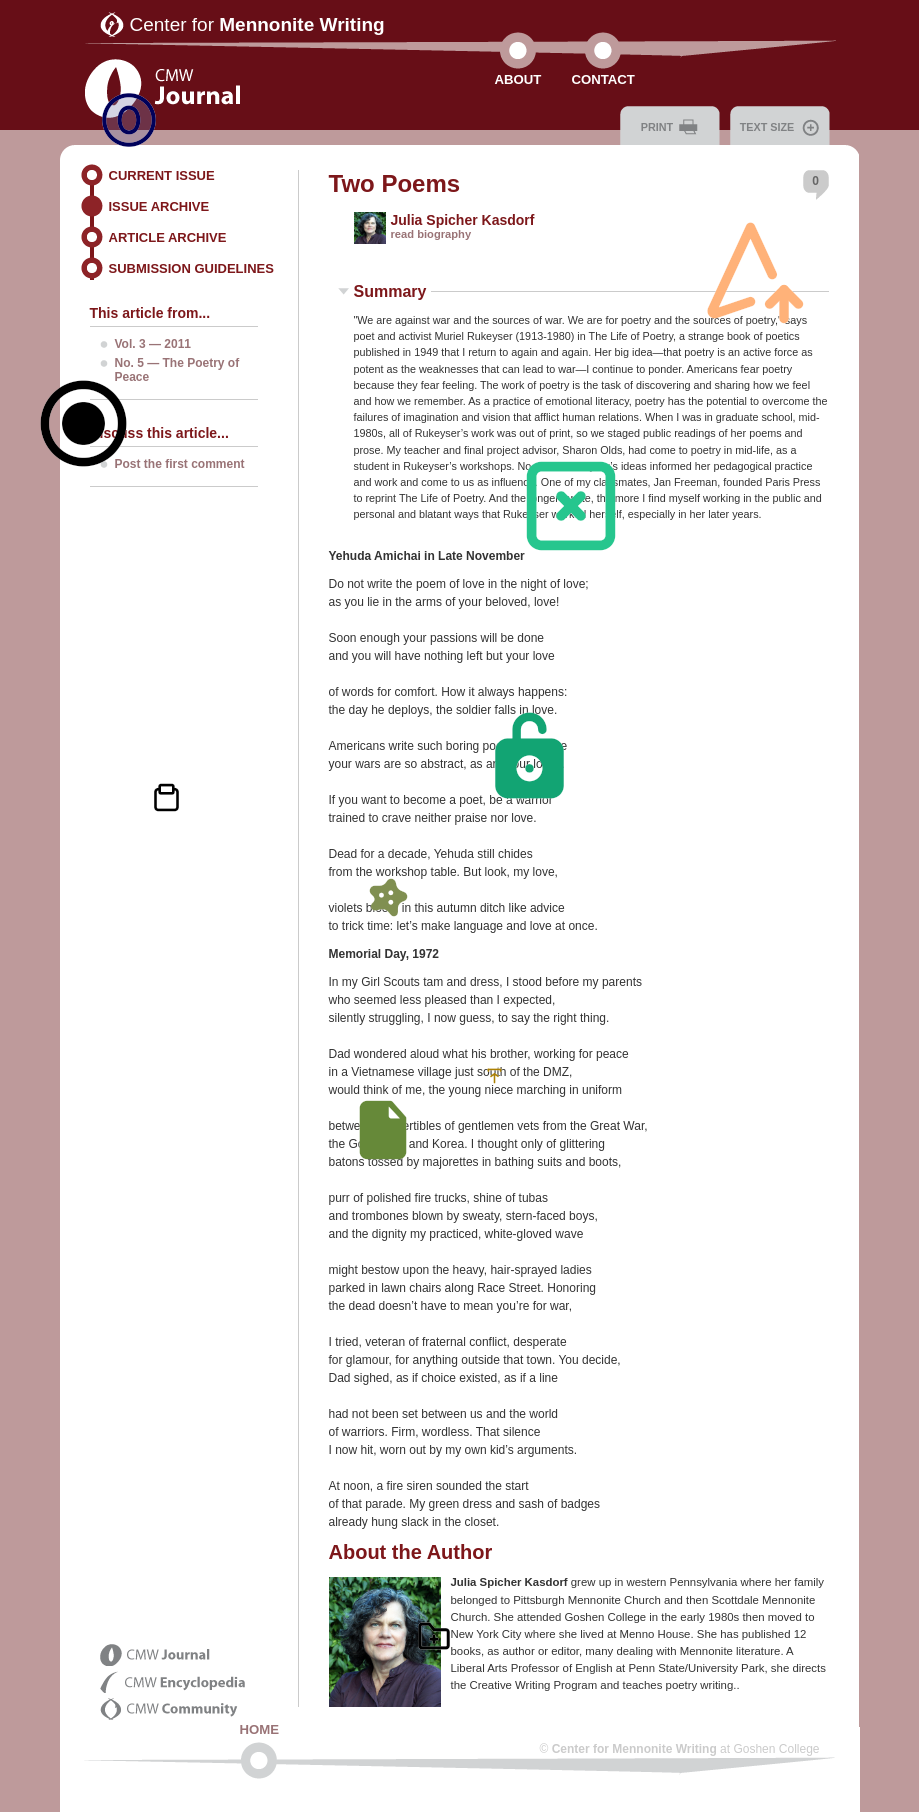 This screenshot has width=919, height=1812. I want to click on navigate upward or move to previous location, so click(750, 270).